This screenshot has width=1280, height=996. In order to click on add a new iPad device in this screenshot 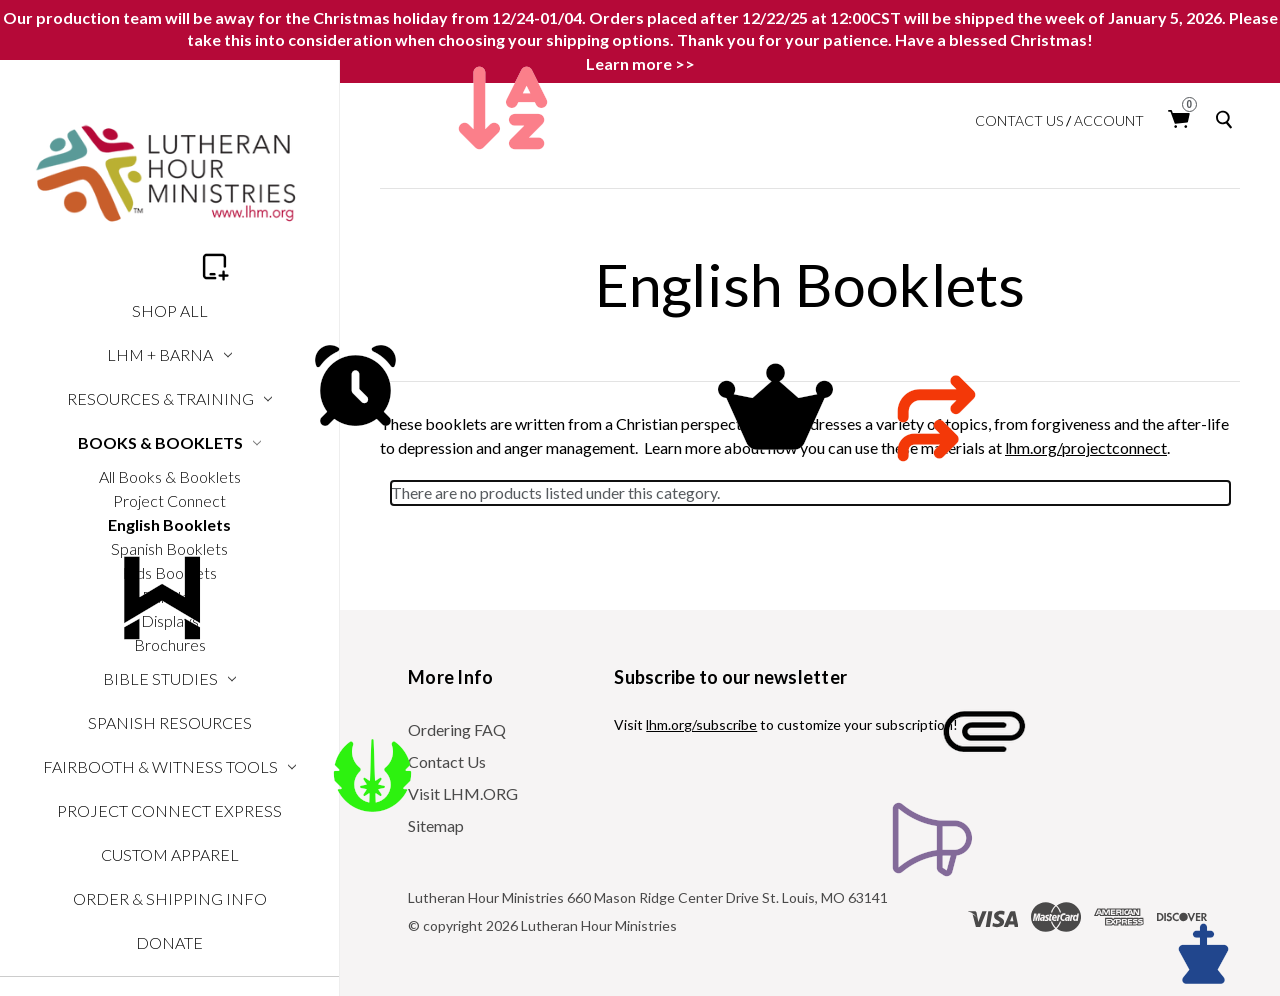, I will do `click(214, 266)`.